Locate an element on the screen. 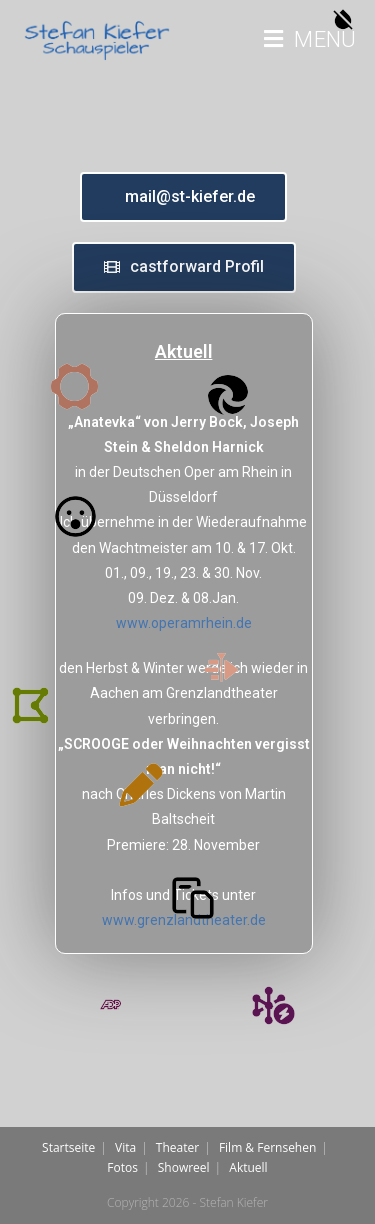  access AI-powered network automation is located at coordinates (273, 1005).